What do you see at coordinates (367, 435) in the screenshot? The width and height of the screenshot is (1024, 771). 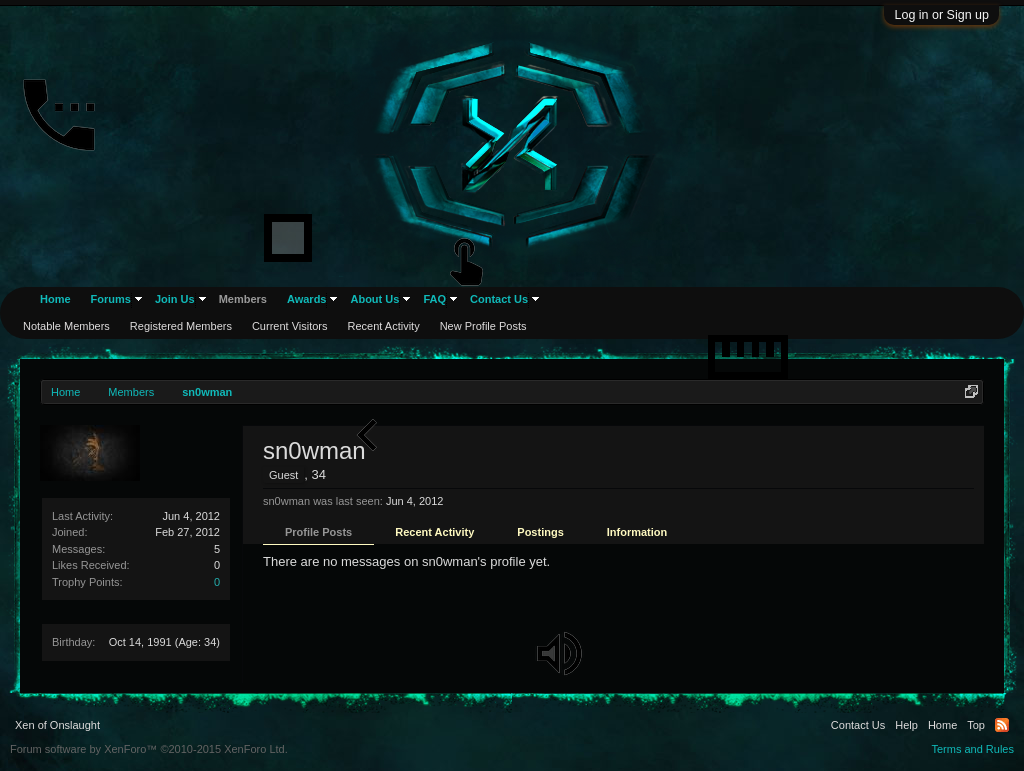 I see `go back to the previous screen` at bounding box center [367, 435].